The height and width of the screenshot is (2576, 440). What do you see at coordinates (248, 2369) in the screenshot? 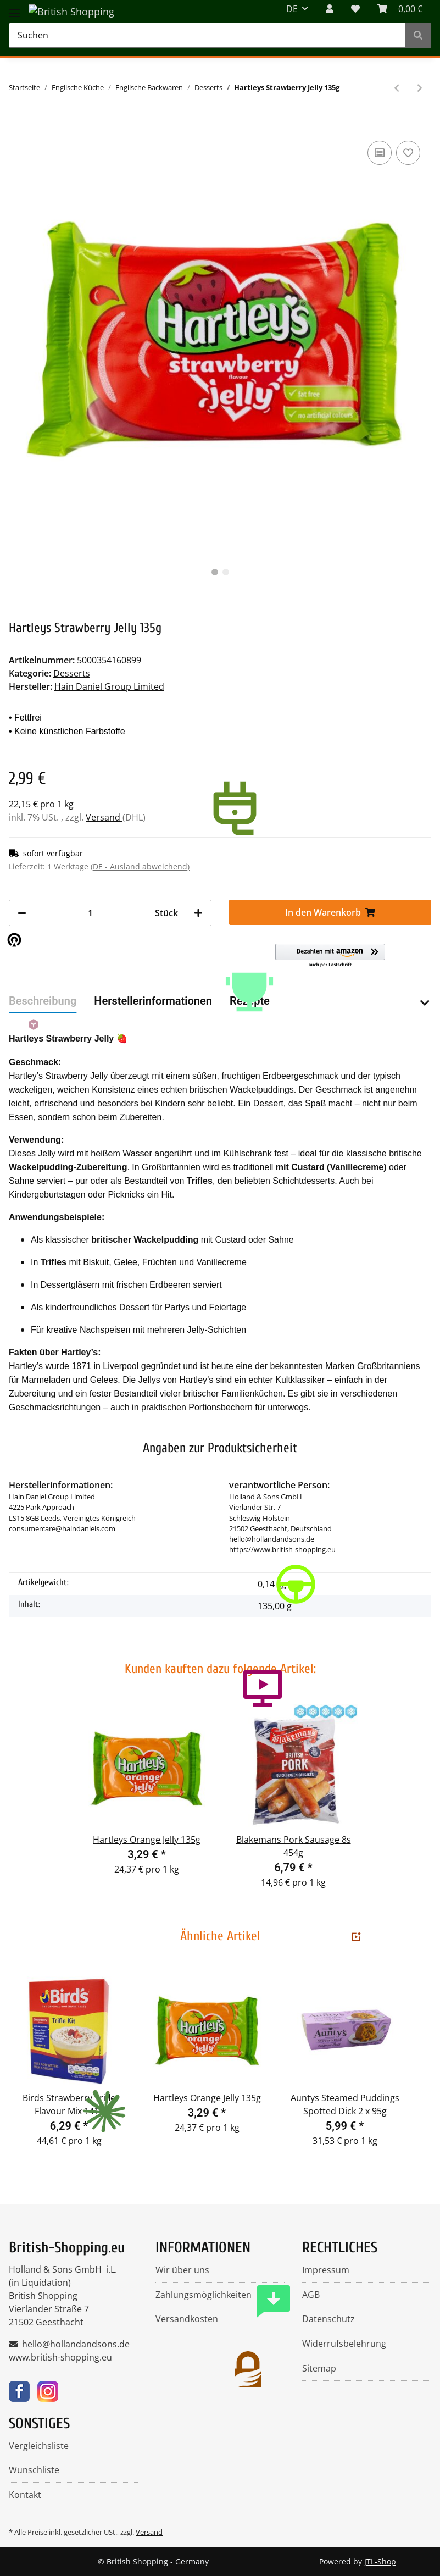
I see `gnu privacy guard (gpg) encryption software logo` at bounding box center [248, 2369].